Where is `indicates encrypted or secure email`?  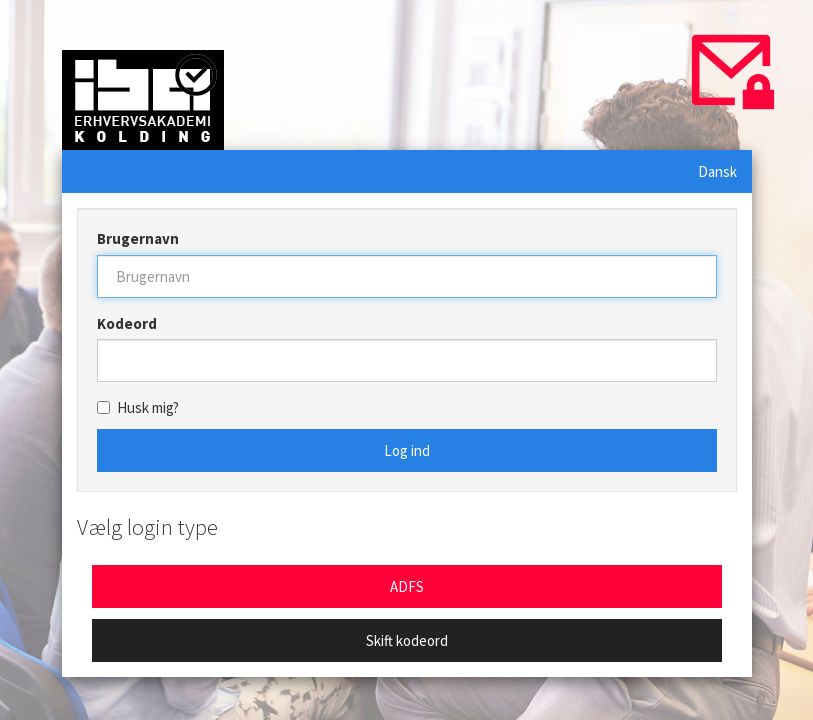 indicates encrypted or secure email is located at coordinates (731, 70).